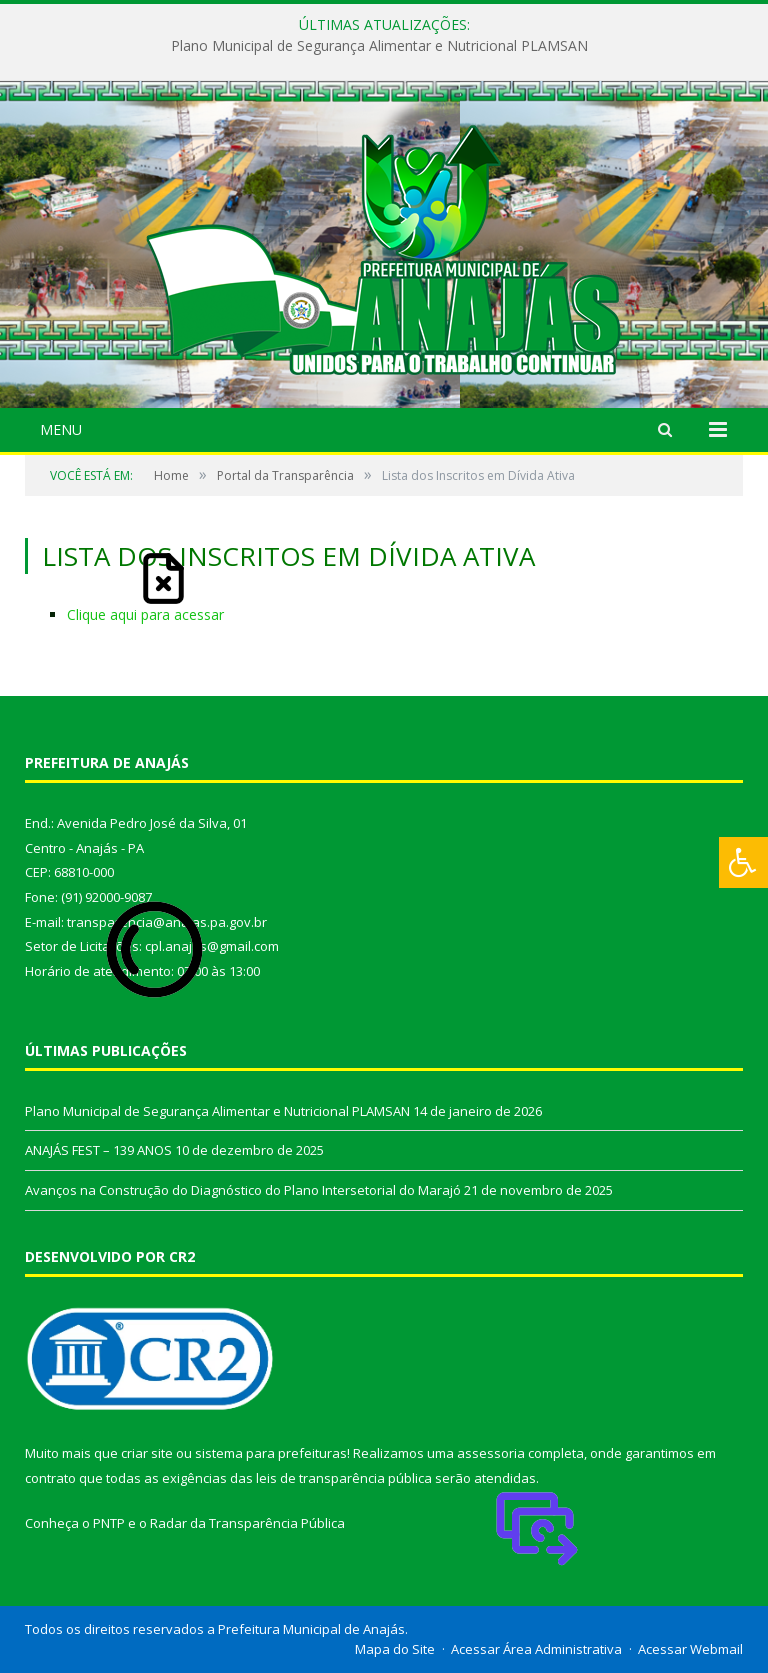 Image resolution: width=768 pixels, height=1673 pixels. What do you see at coordinates (163, 578) in the screenshot?
I see `delete or remove a file` at bounding box center [163, 578].